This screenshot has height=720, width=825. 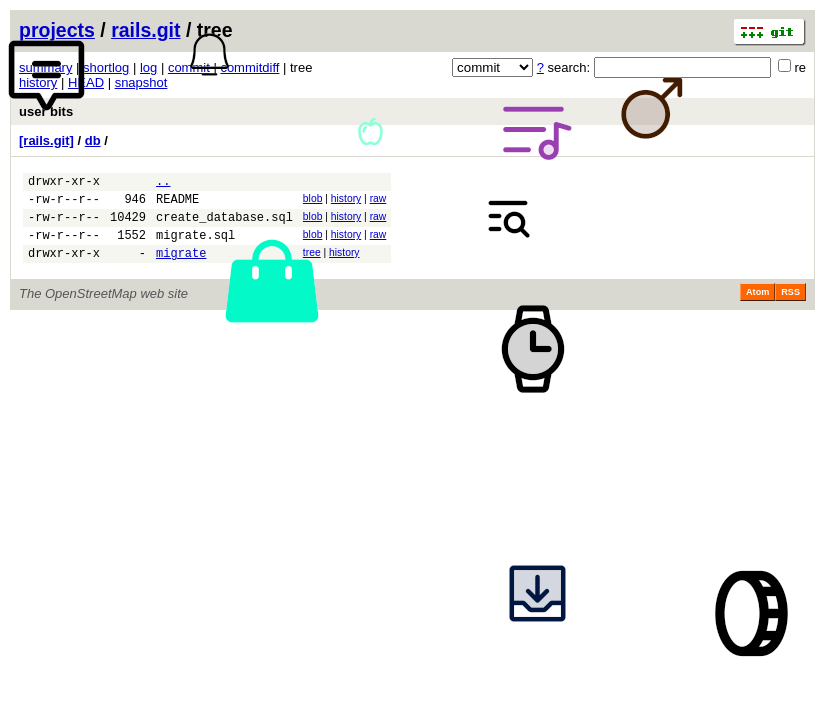 I want to click on download file to inbox or tray, so click(x=537, y=593).